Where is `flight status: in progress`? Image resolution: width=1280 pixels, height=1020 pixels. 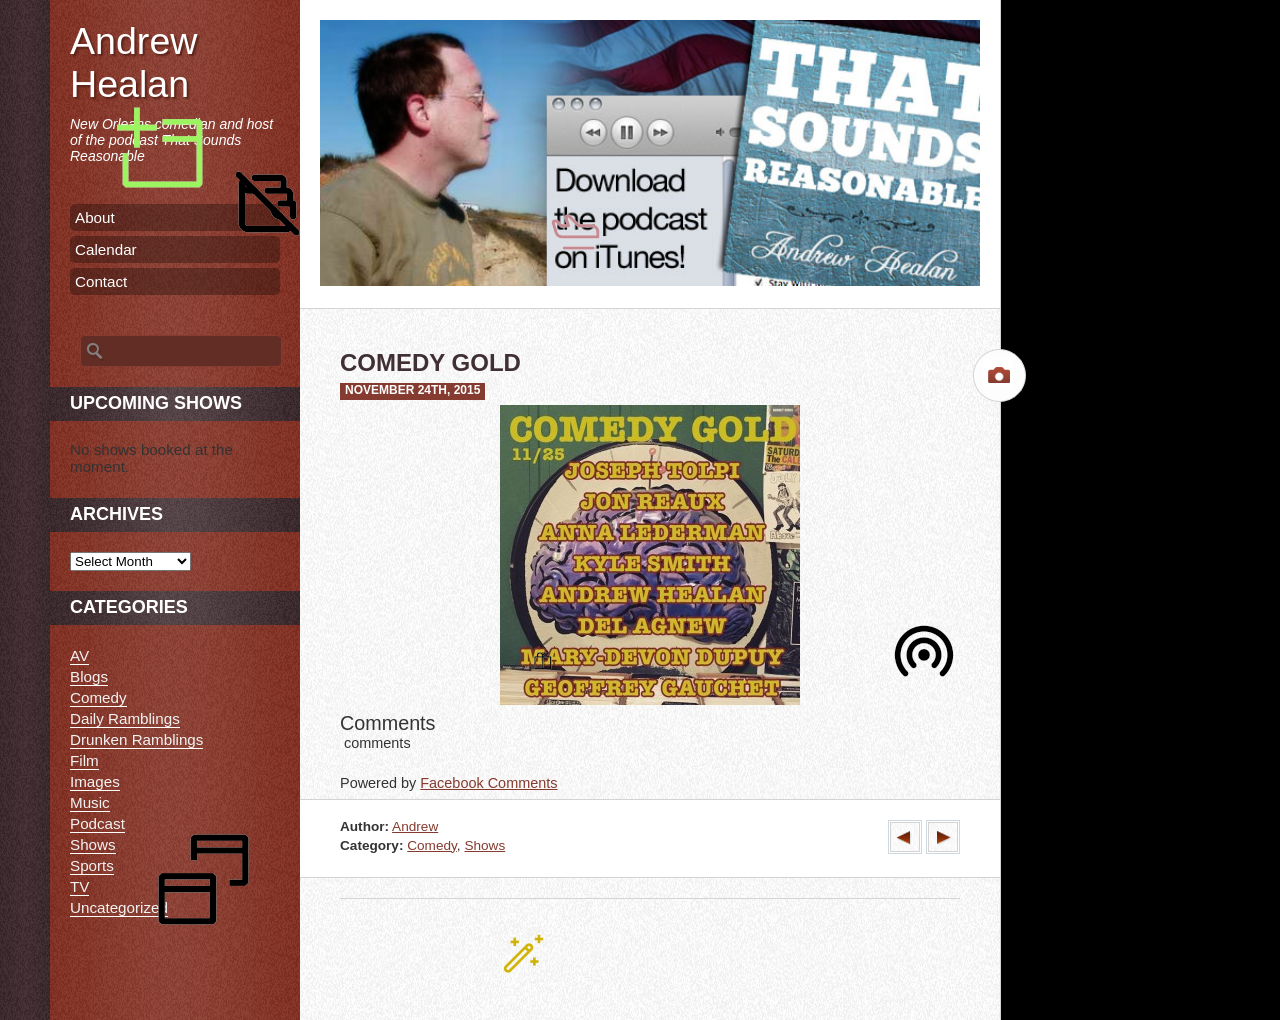
flight status: in progress is located at coordinates (575, 230).